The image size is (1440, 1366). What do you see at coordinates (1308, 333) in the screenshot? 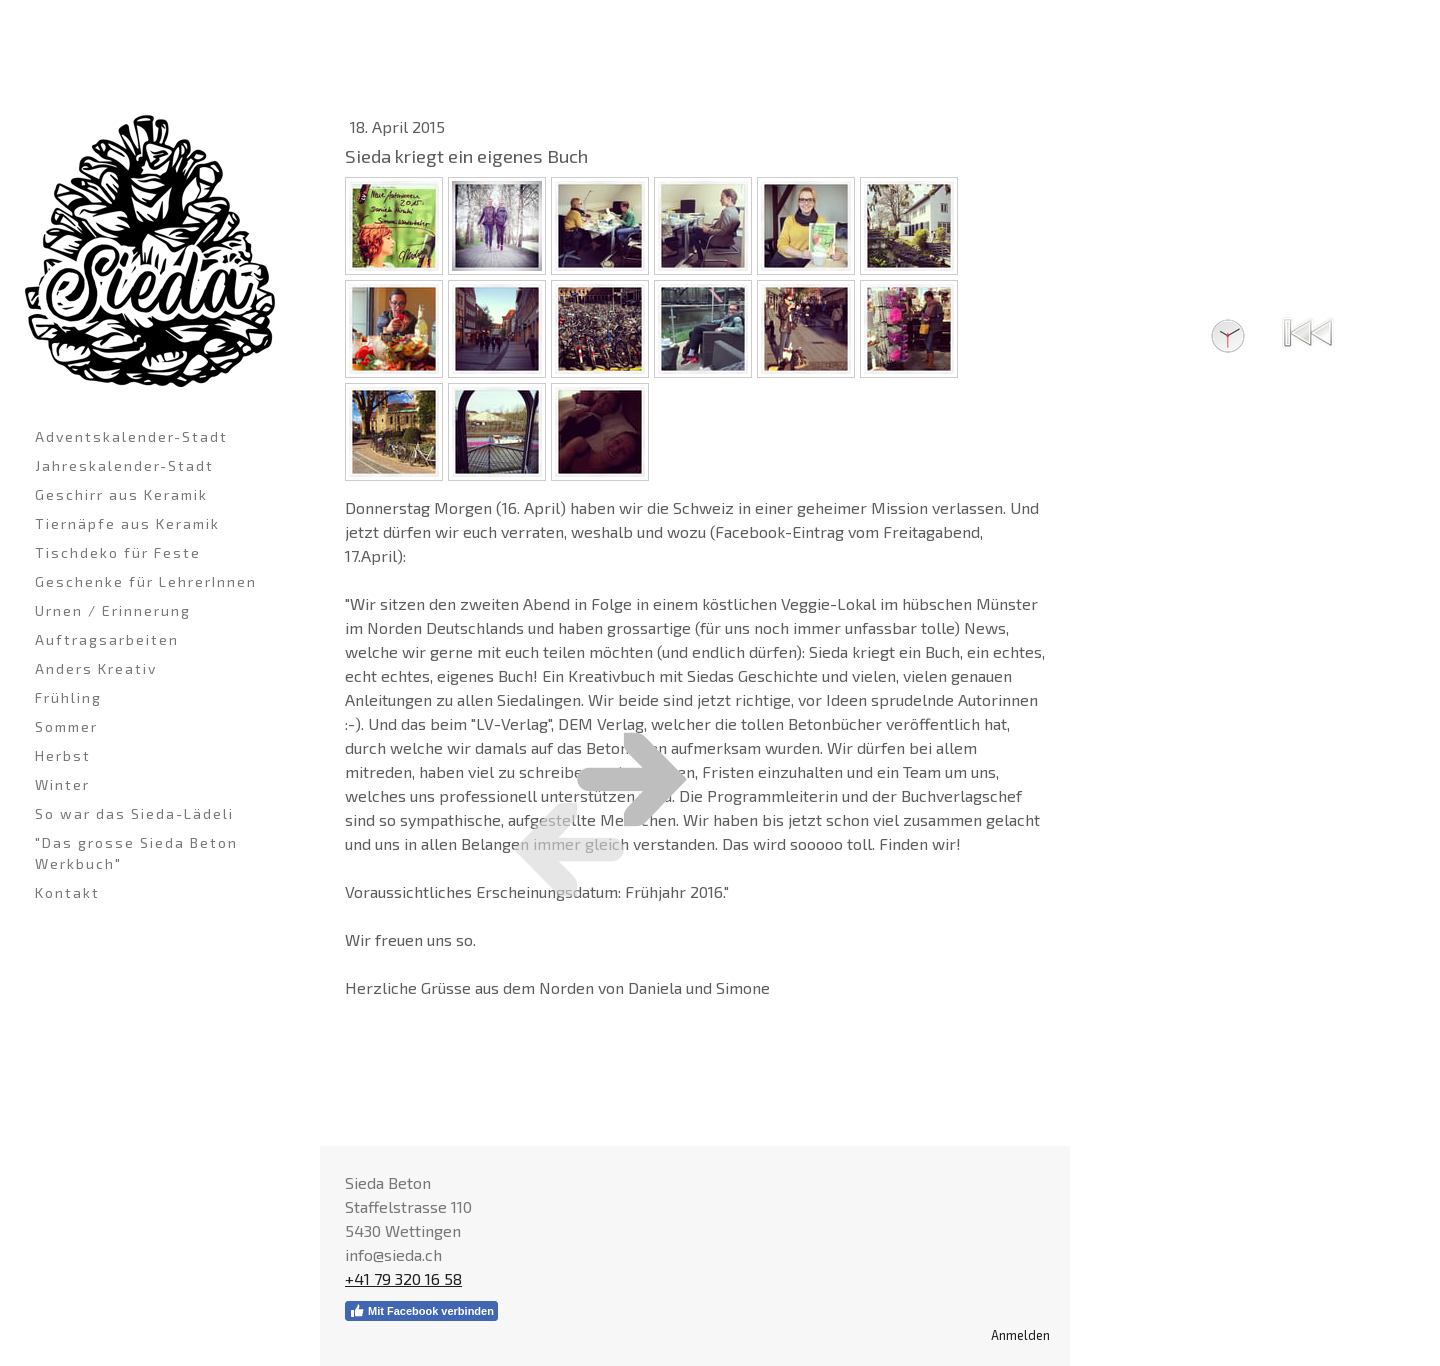
I see `skip to previous track` at bounding box center [1308, 333].